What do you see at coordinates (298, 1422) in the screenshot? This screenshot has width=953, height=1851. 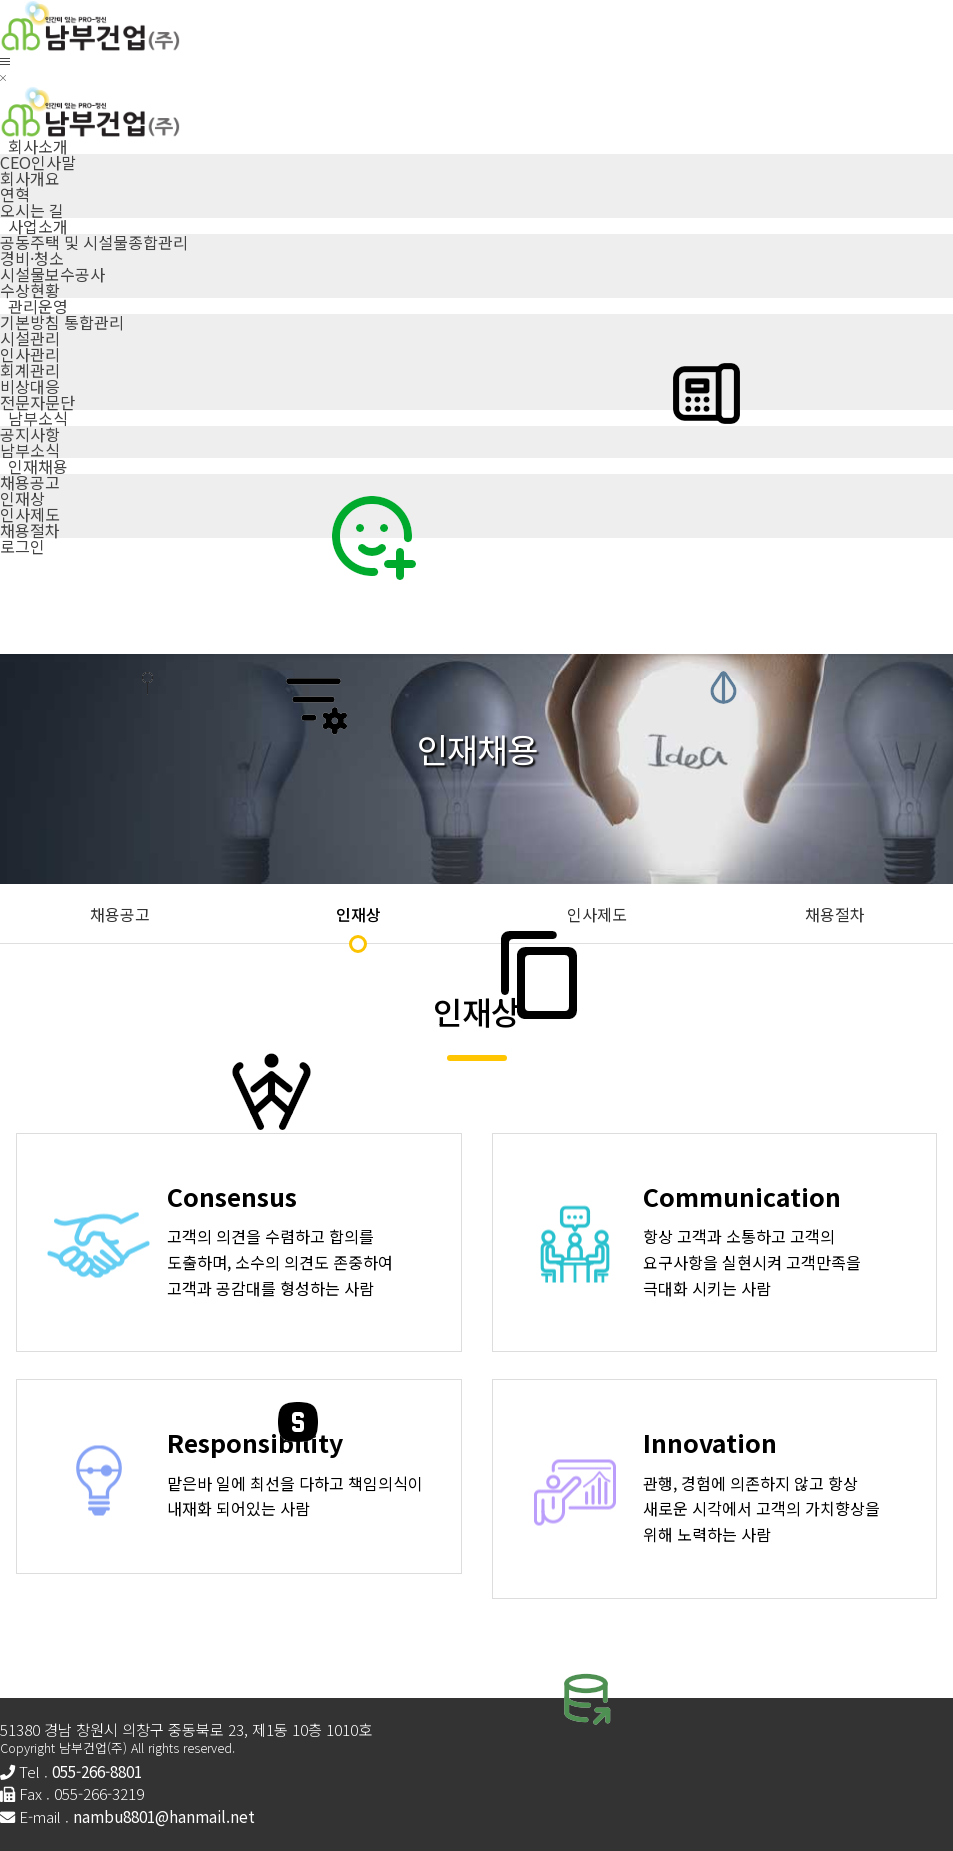 I see `indicates a word or item starting with "S"` at bounding box center [298, 1422].